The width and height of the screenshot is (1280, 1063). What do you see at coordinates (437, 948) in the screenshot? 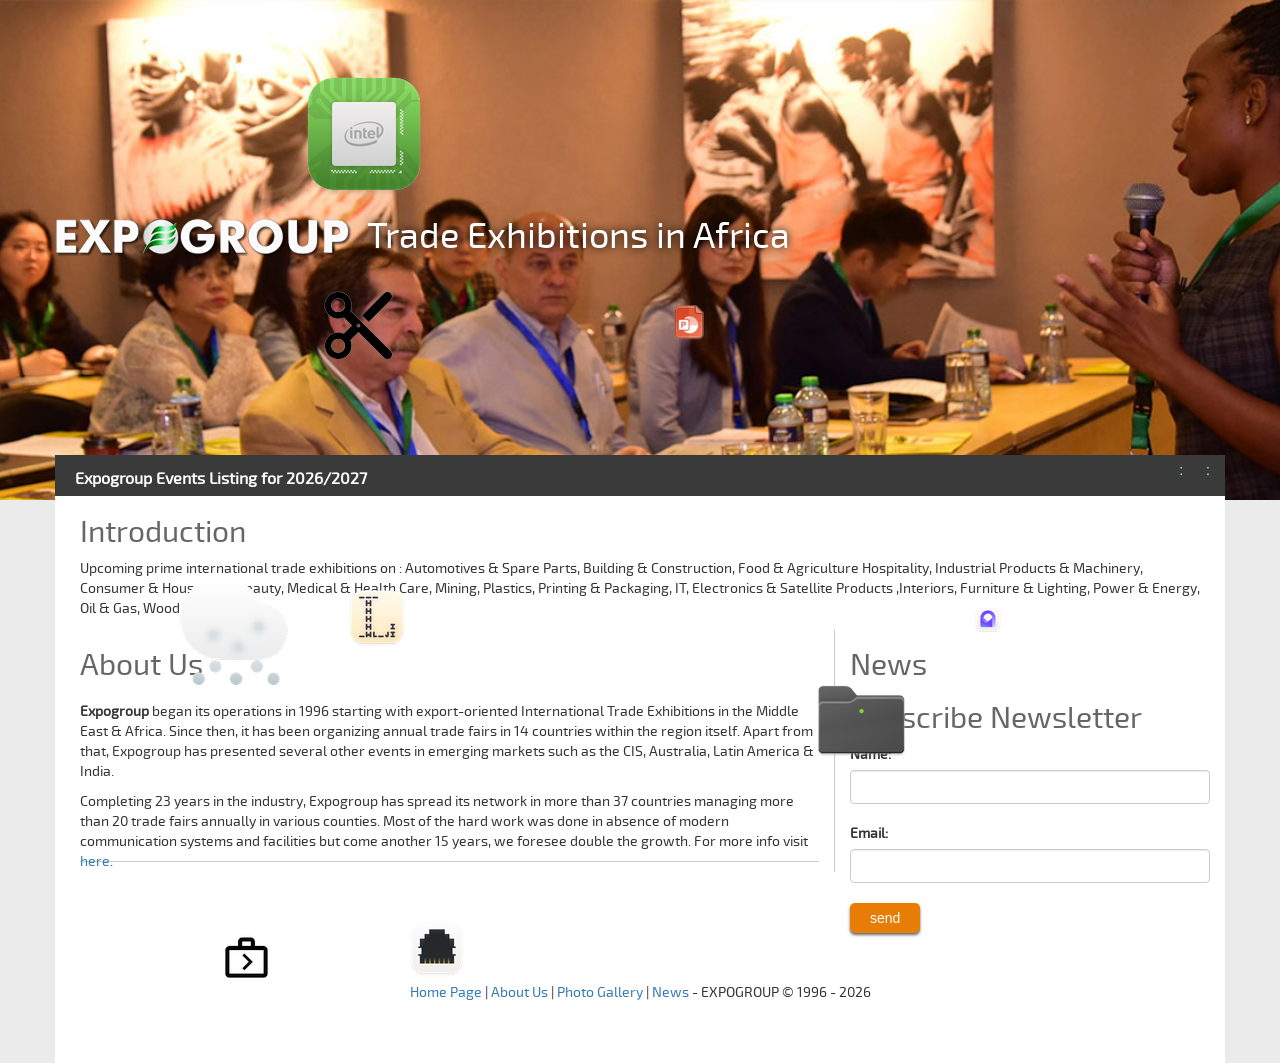
I see `configure DSL network connection settings` at bounding box center [437, 948].